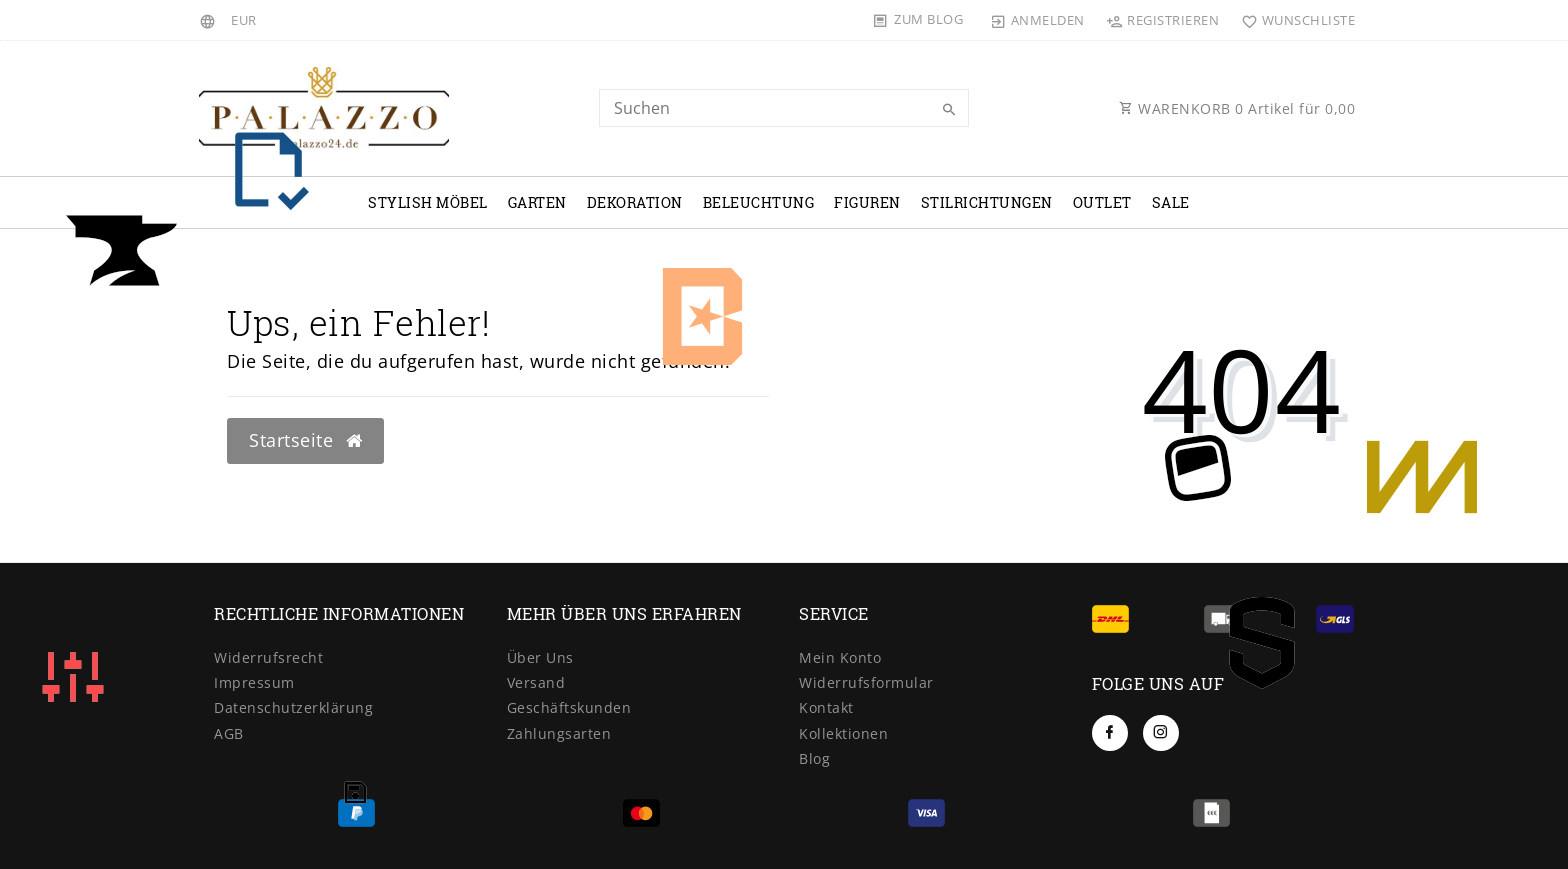  Describe the element at coordinates (355, 792) in the screenshot. I see `save file or document` at that location.